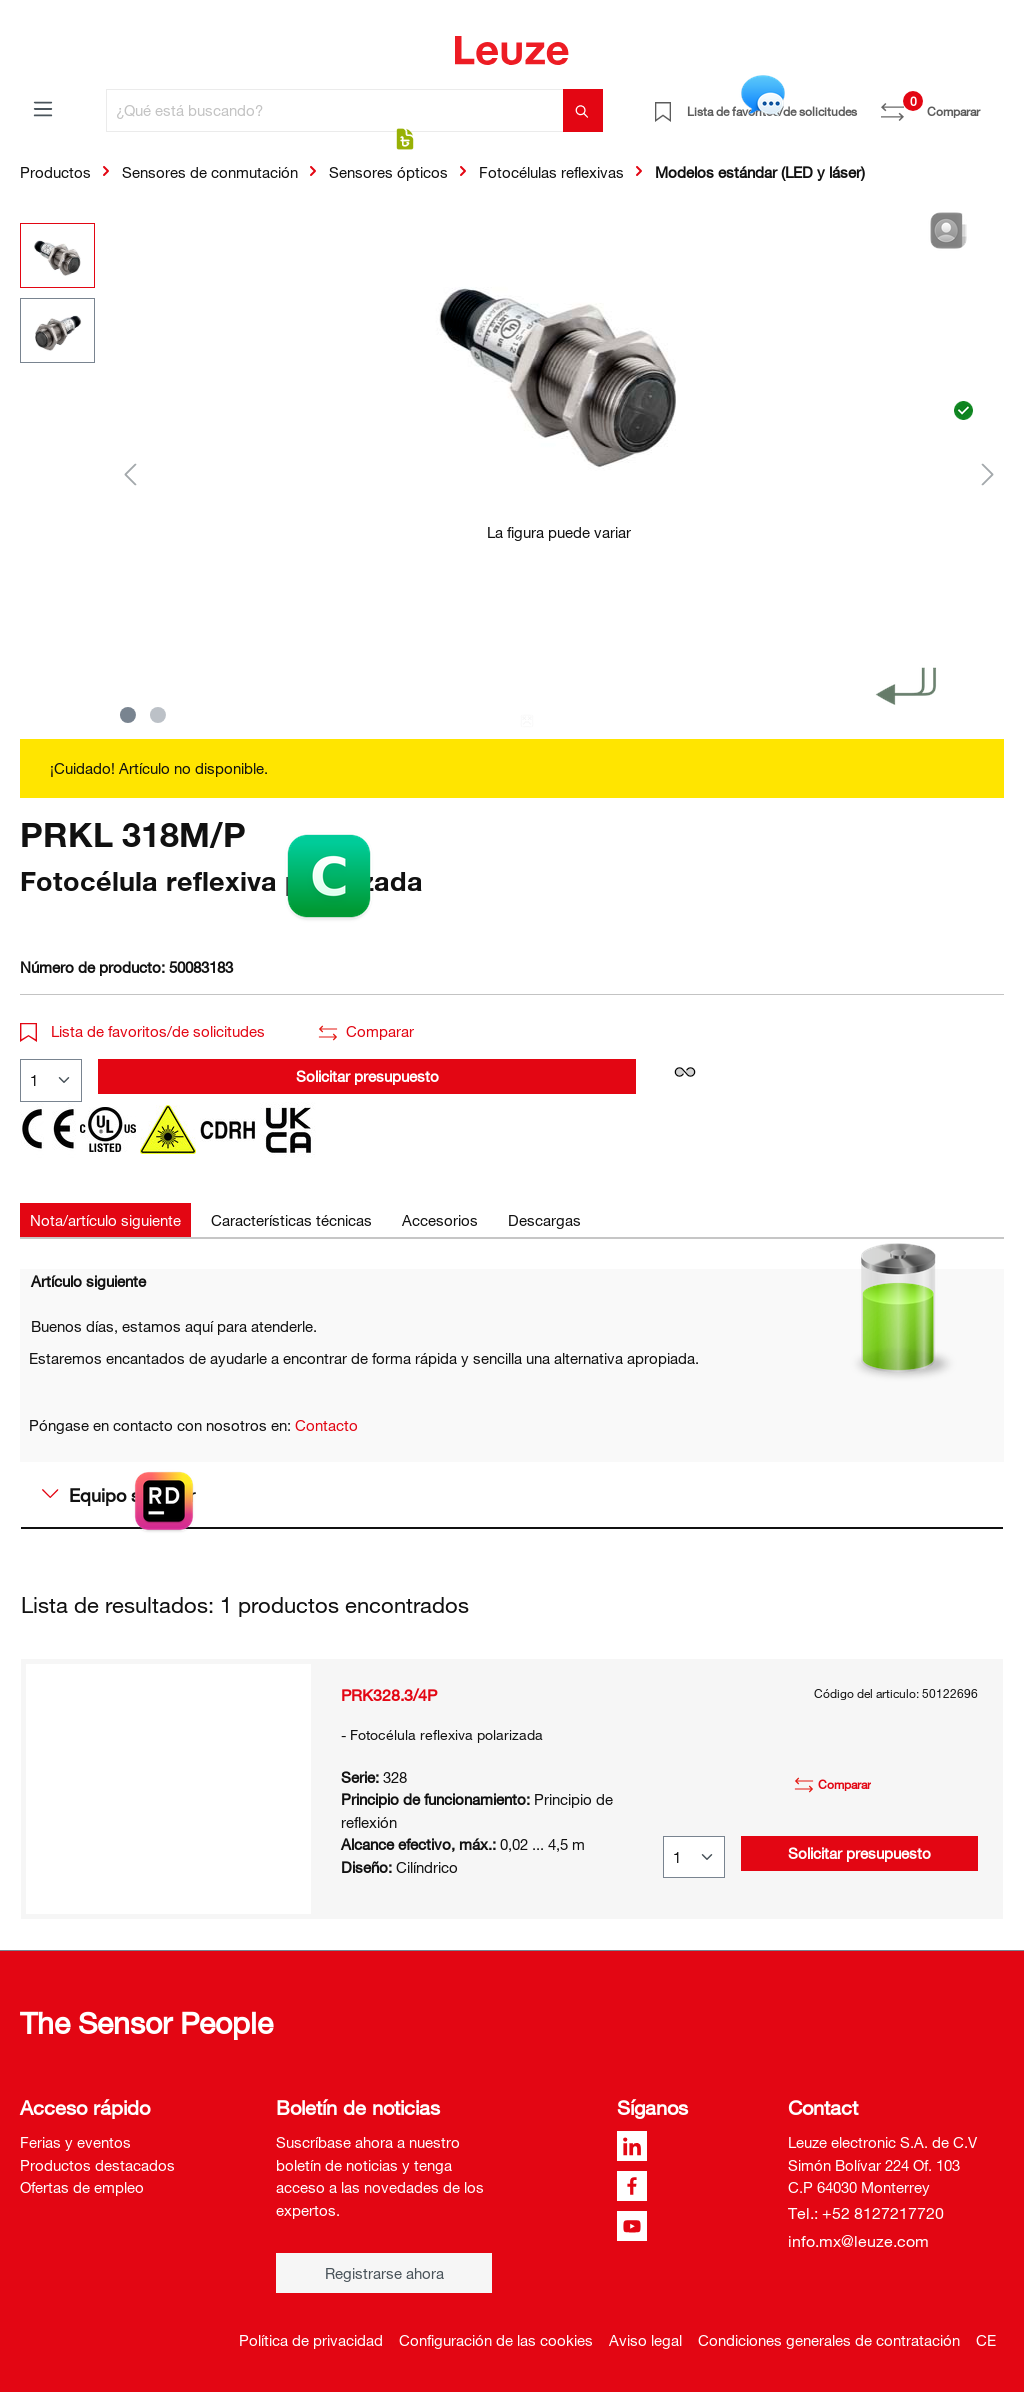 This screenshot has width=1024, height=2392. I want to click on open JetBrains Rider IDE, so click(164, 1501).